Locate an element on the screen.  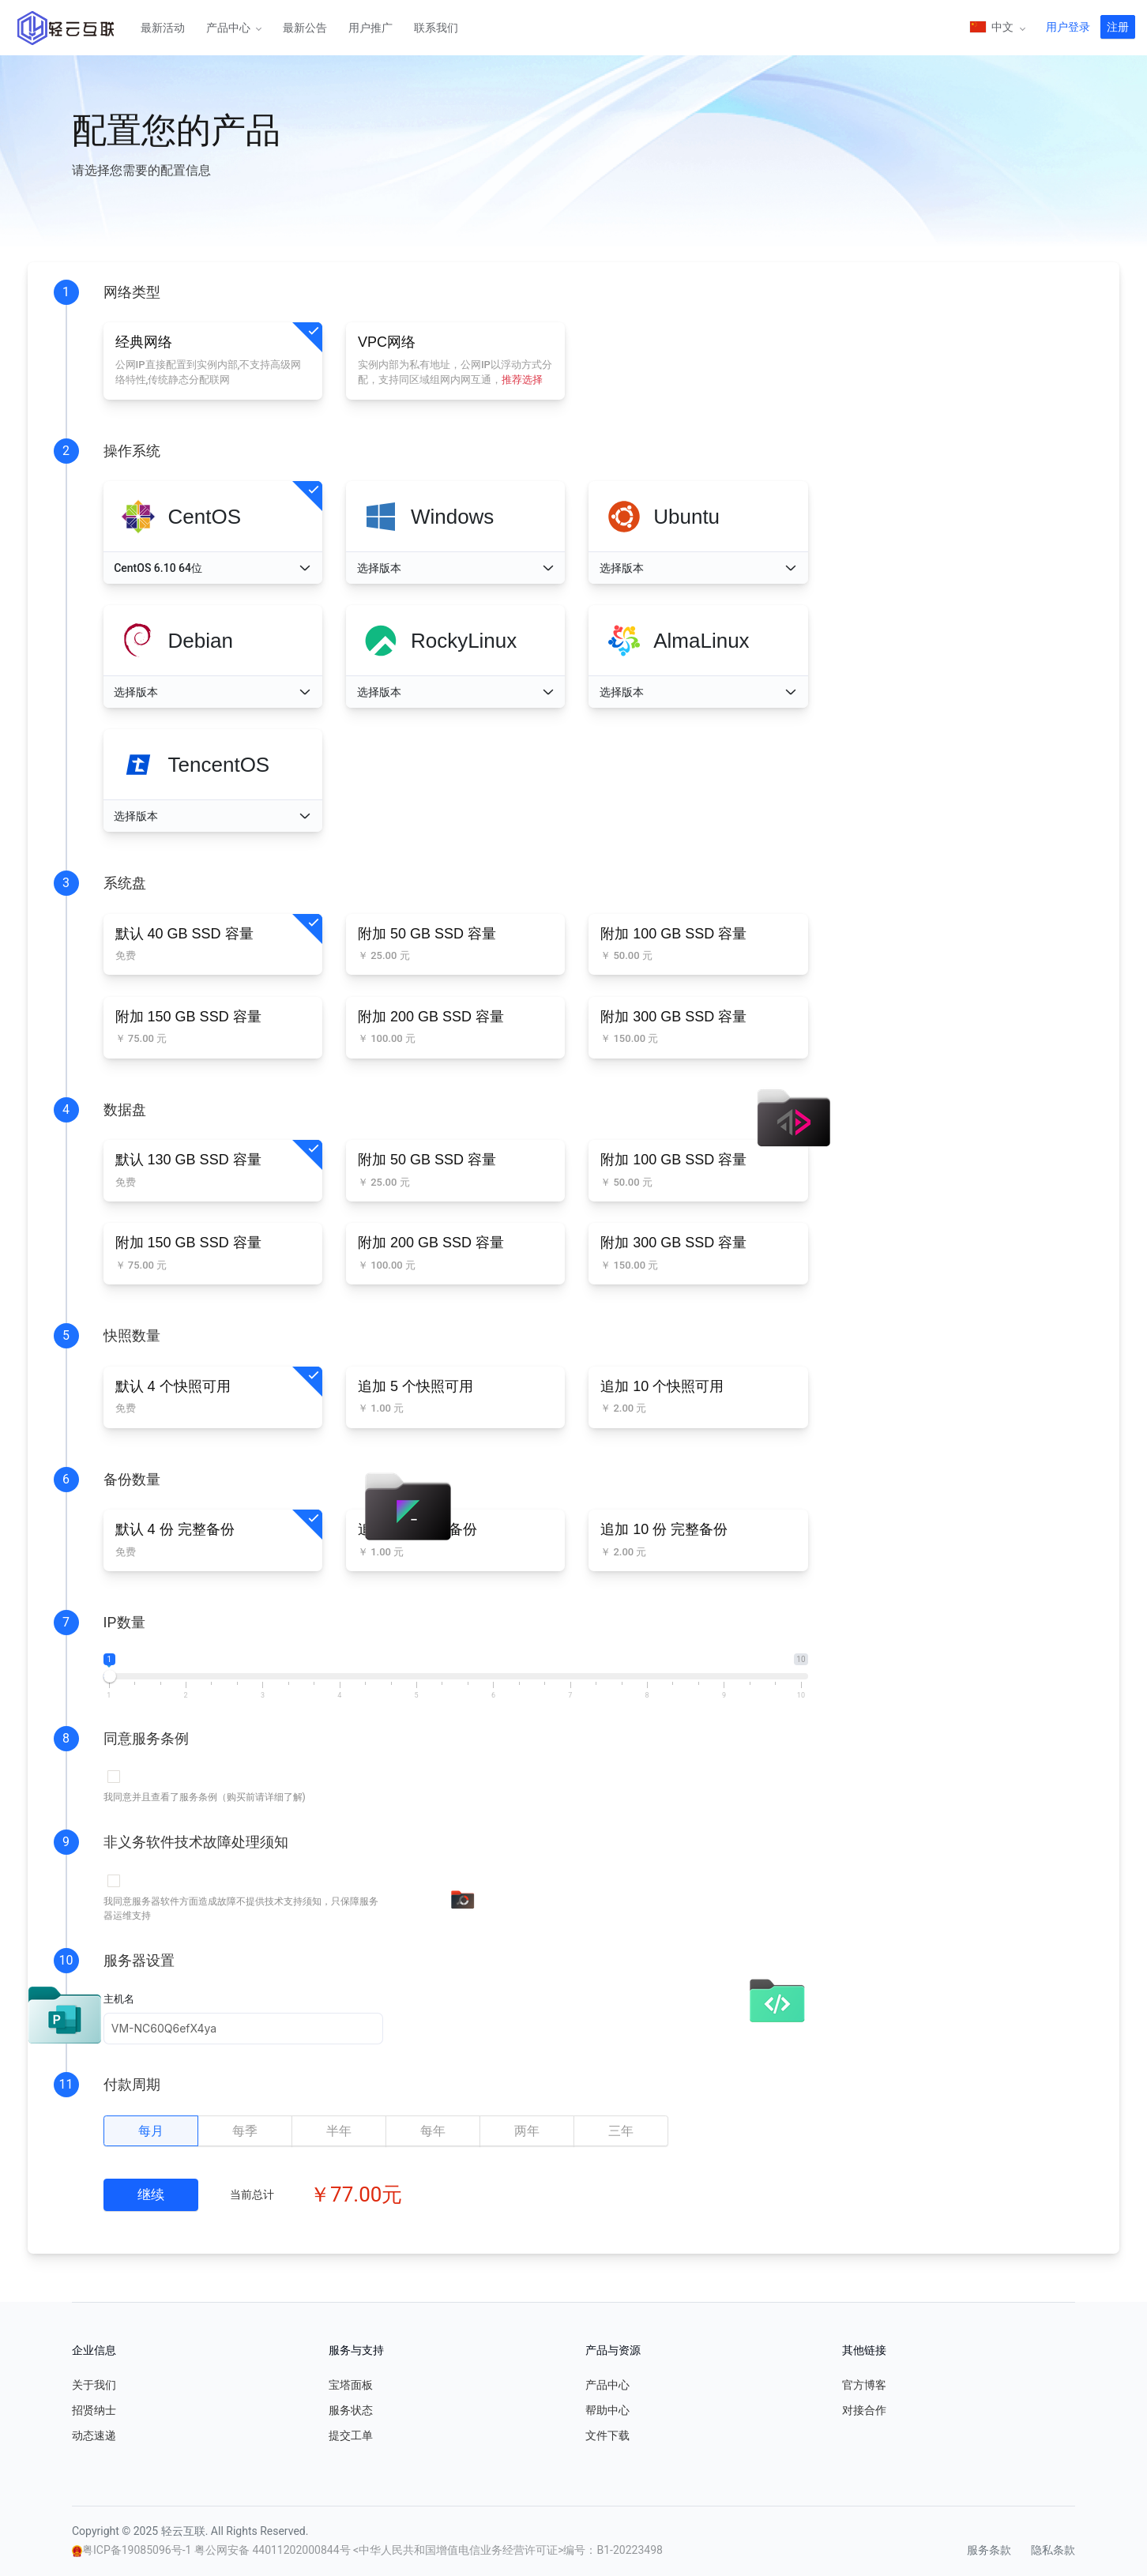
open photoscape application folder is located at coordinates (462, 1900).